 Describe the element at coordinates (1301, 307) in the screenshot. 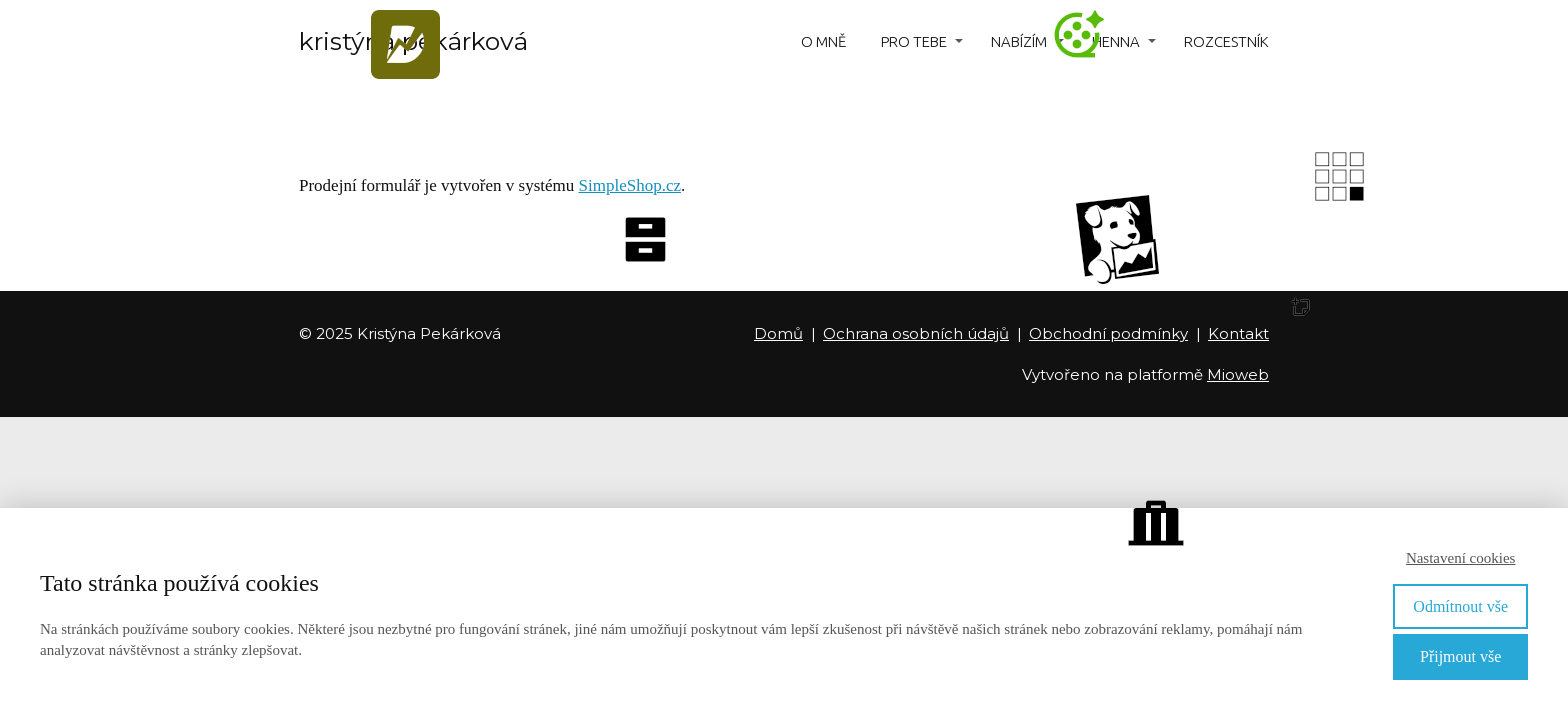

I see `create a new sticky note` at that location.